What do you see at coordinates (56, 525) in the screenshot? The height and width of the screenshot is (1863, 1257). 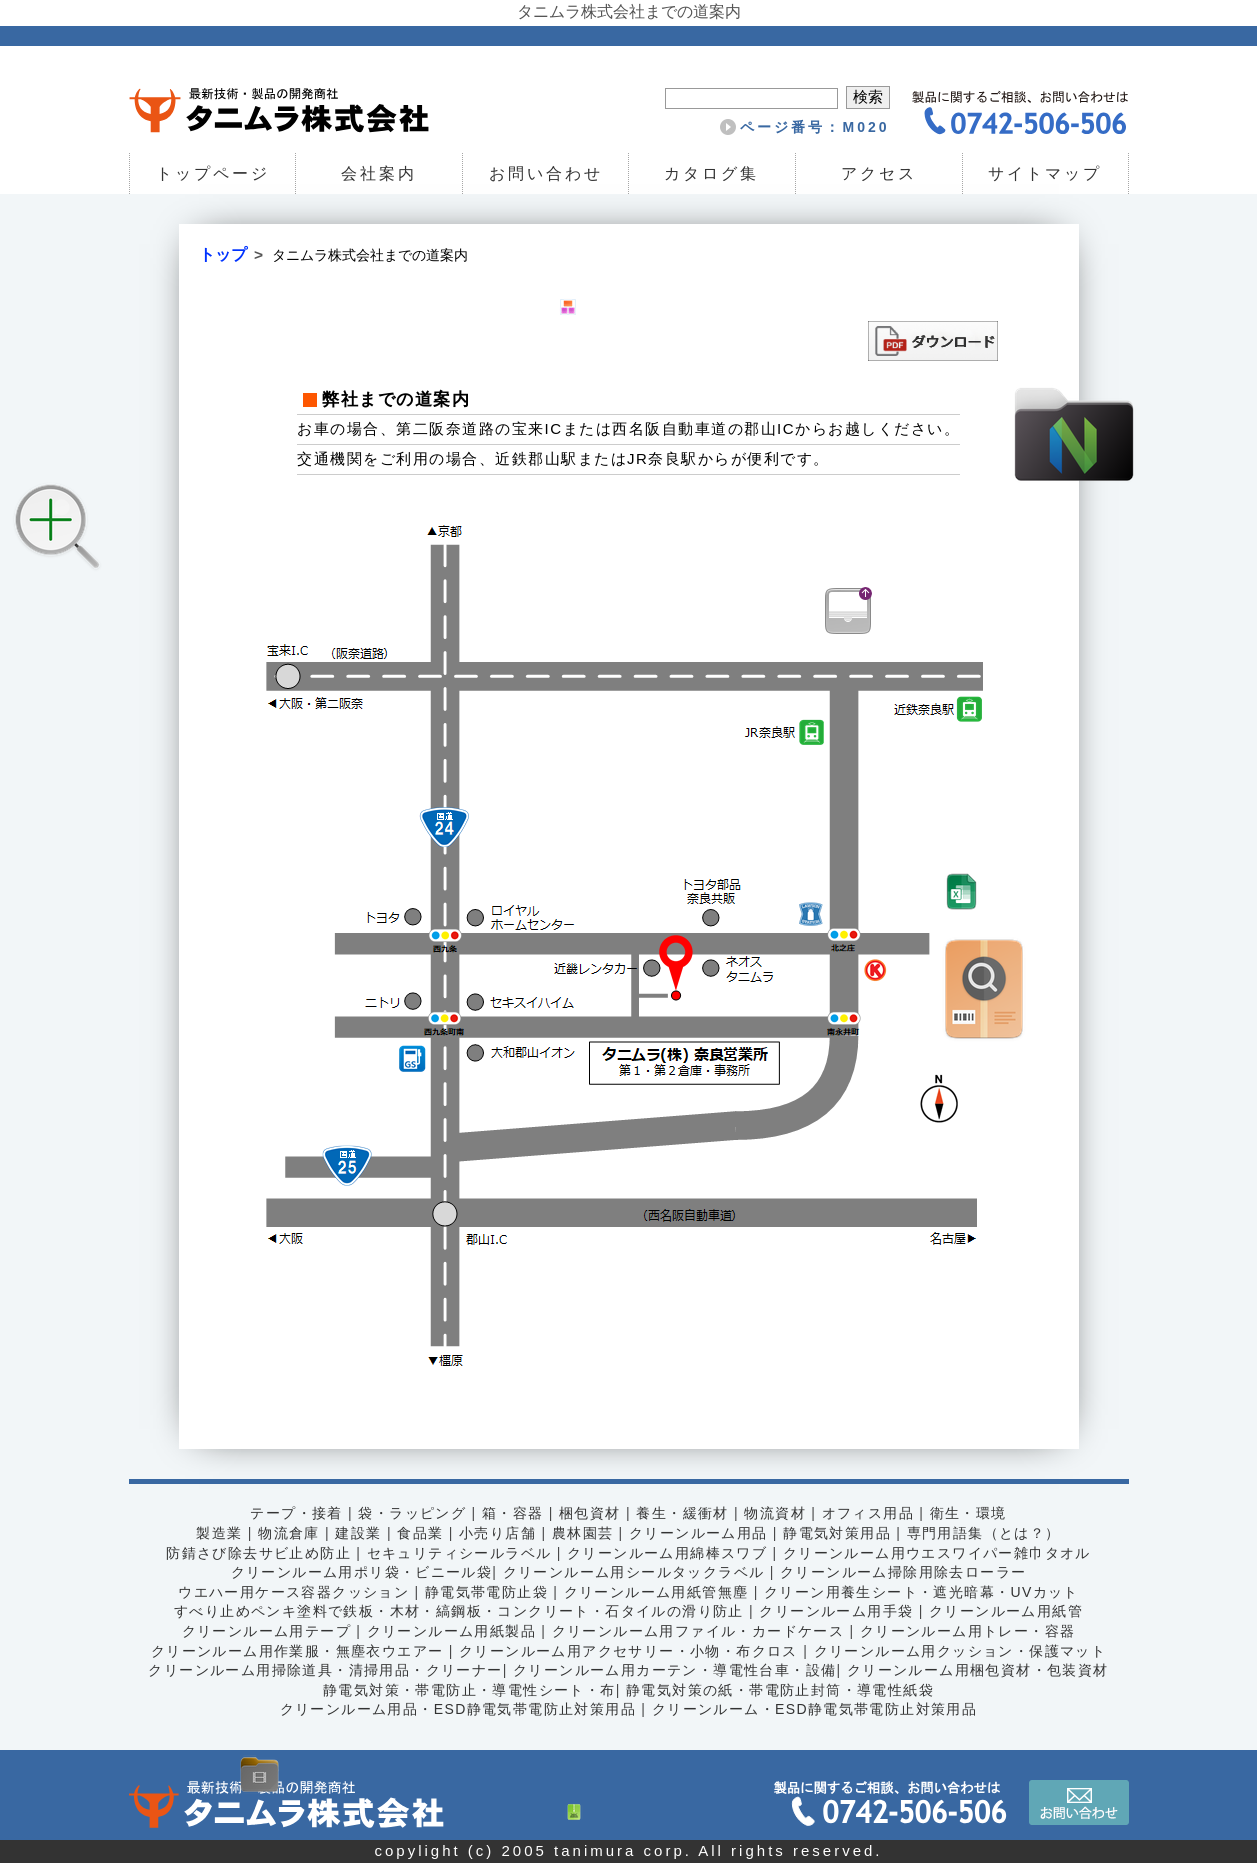 I see `zoom to fit content within the visible area` at bounding box center [56, 525].